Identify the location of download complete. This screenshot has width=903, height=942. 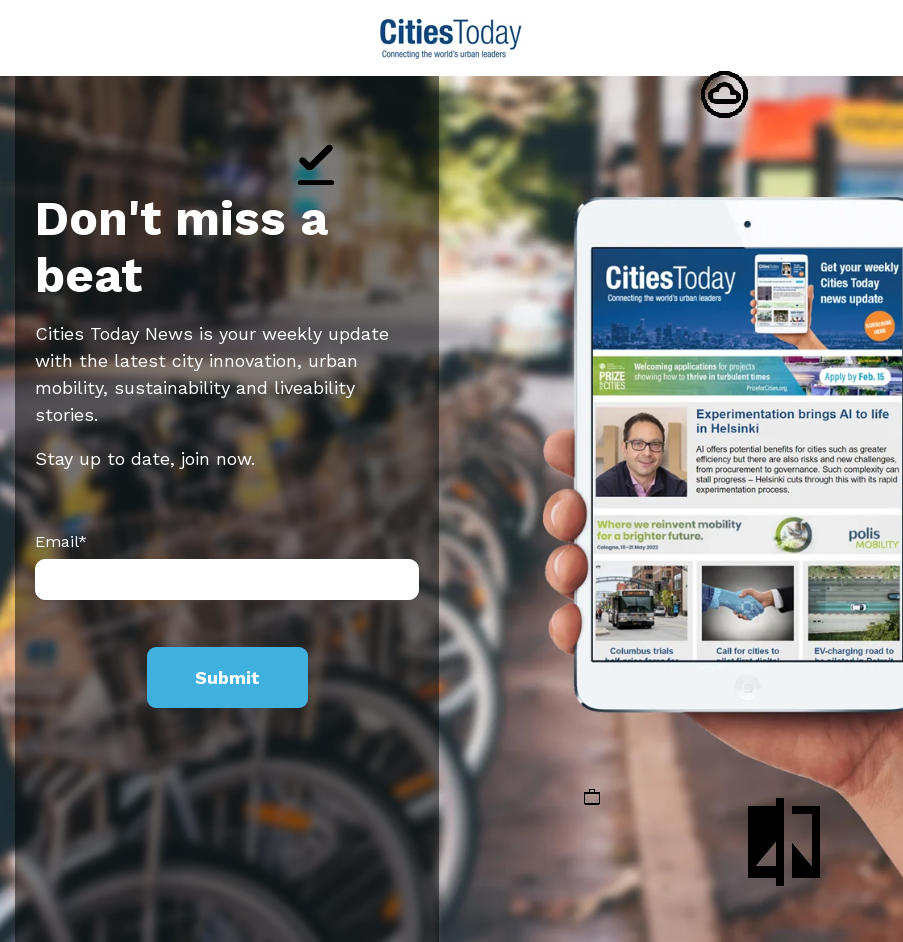
(316, 164).